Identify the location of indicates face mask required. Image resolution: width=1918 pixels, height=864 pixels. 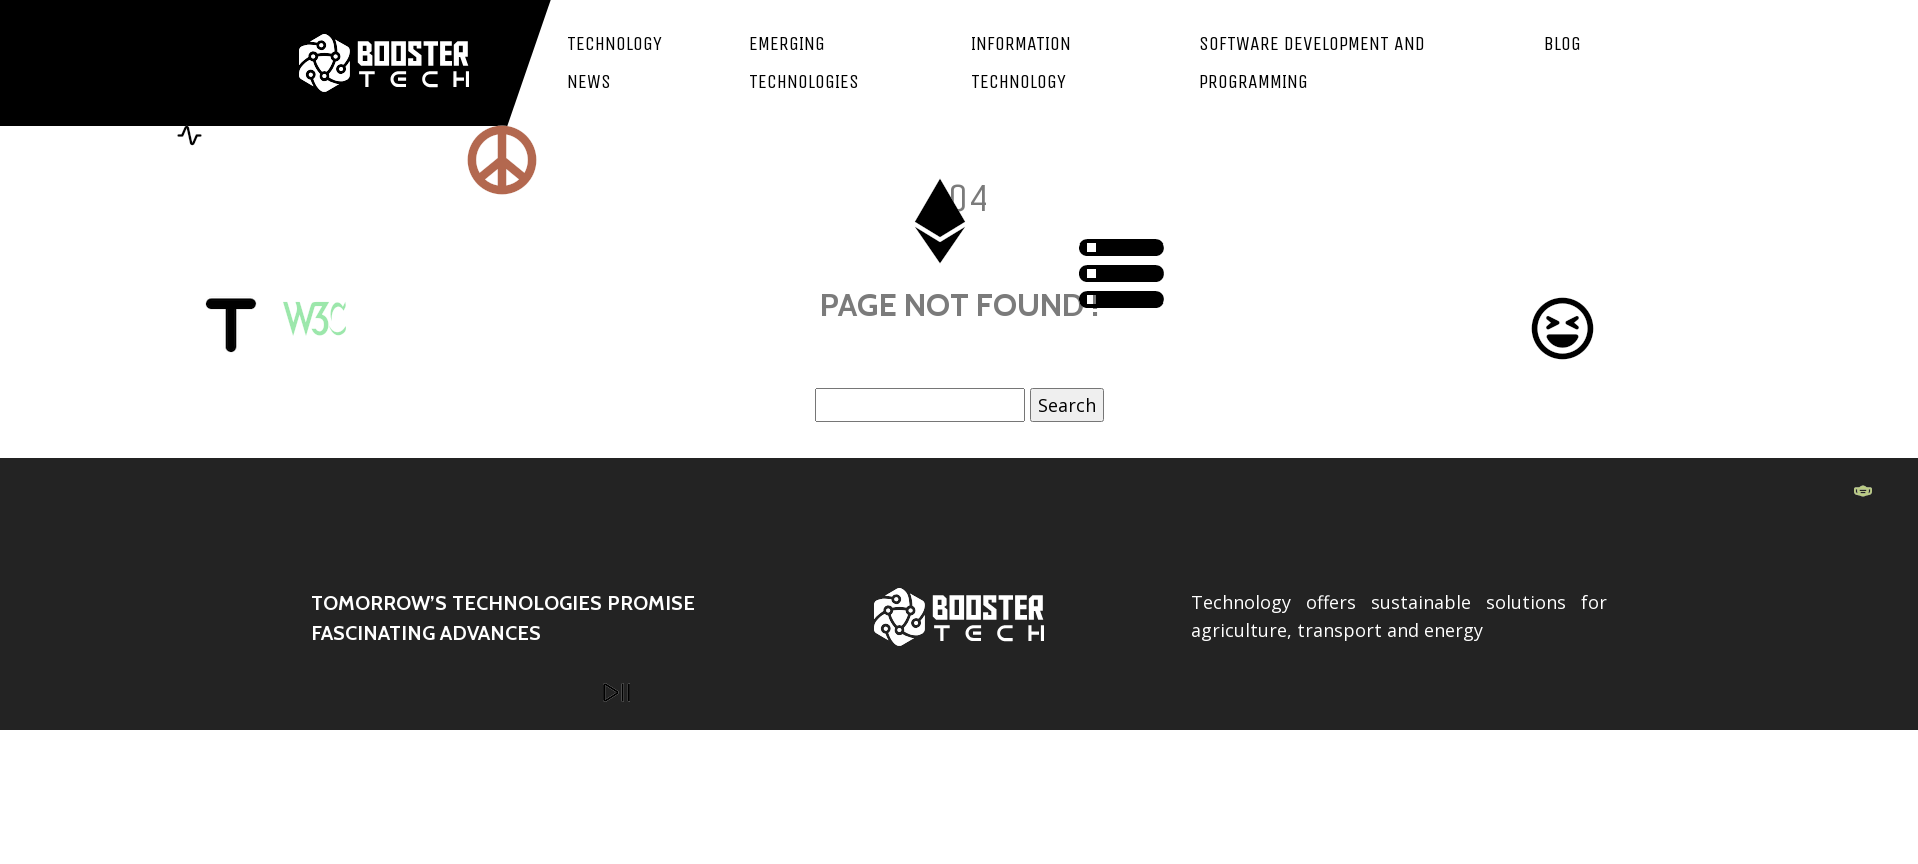
(1863, 491).